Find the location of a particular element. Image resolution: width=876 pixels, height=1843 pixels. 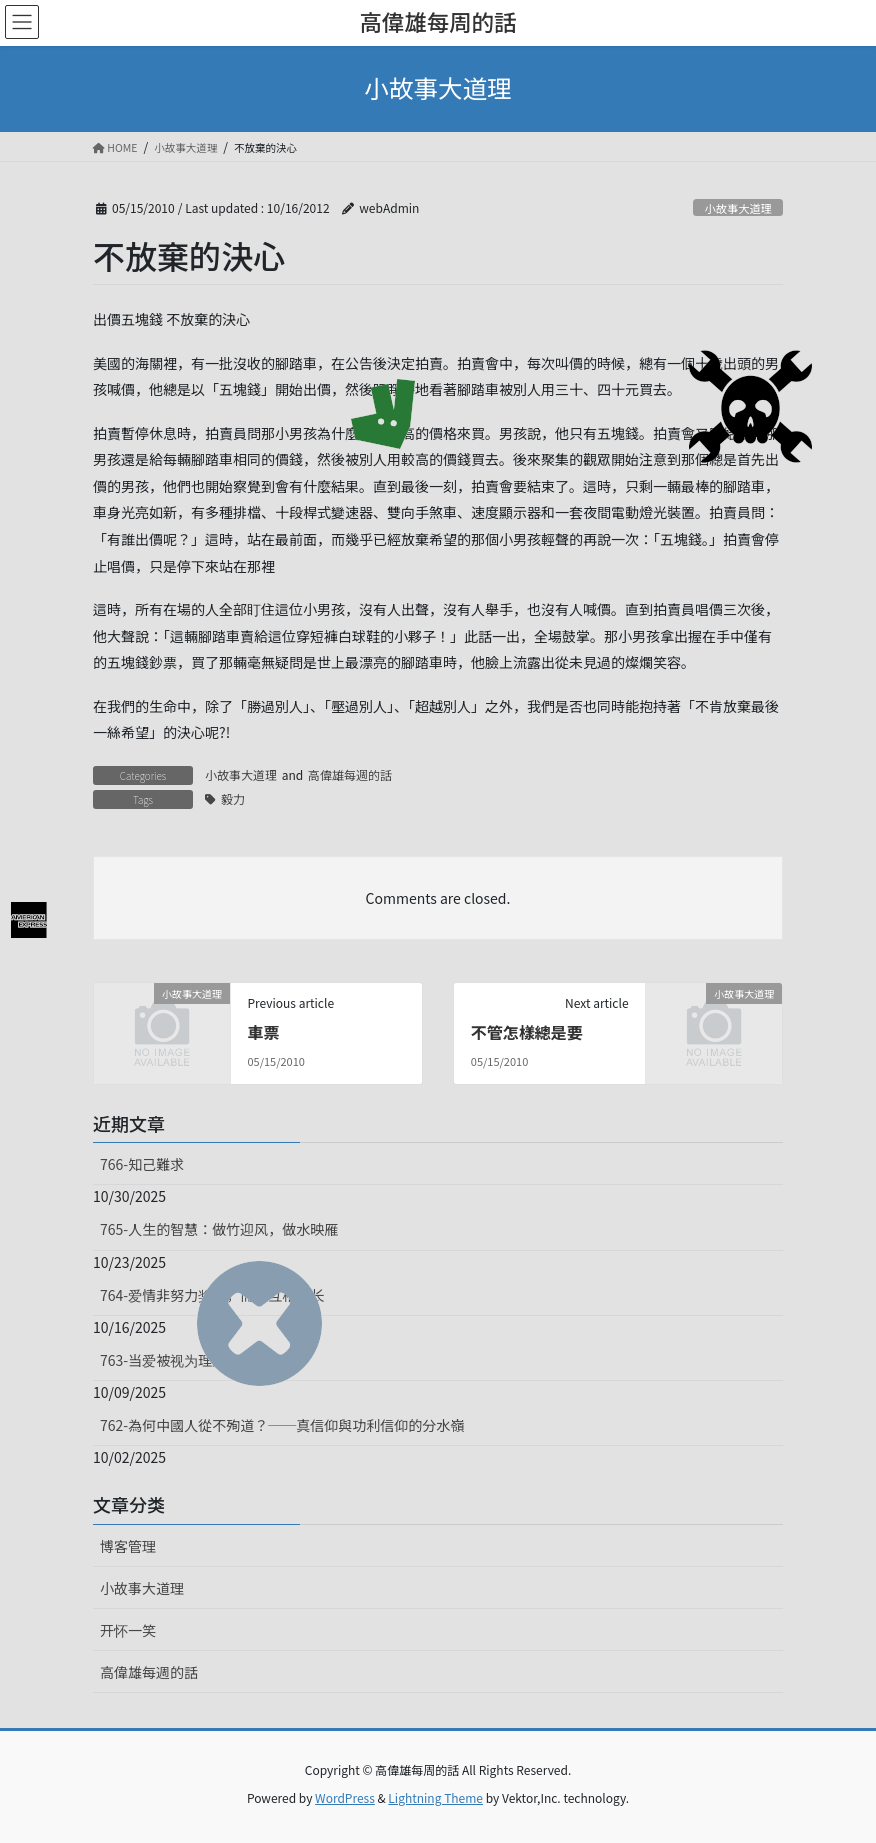

visit hackaday website or community is located at coordinates (750, 406).